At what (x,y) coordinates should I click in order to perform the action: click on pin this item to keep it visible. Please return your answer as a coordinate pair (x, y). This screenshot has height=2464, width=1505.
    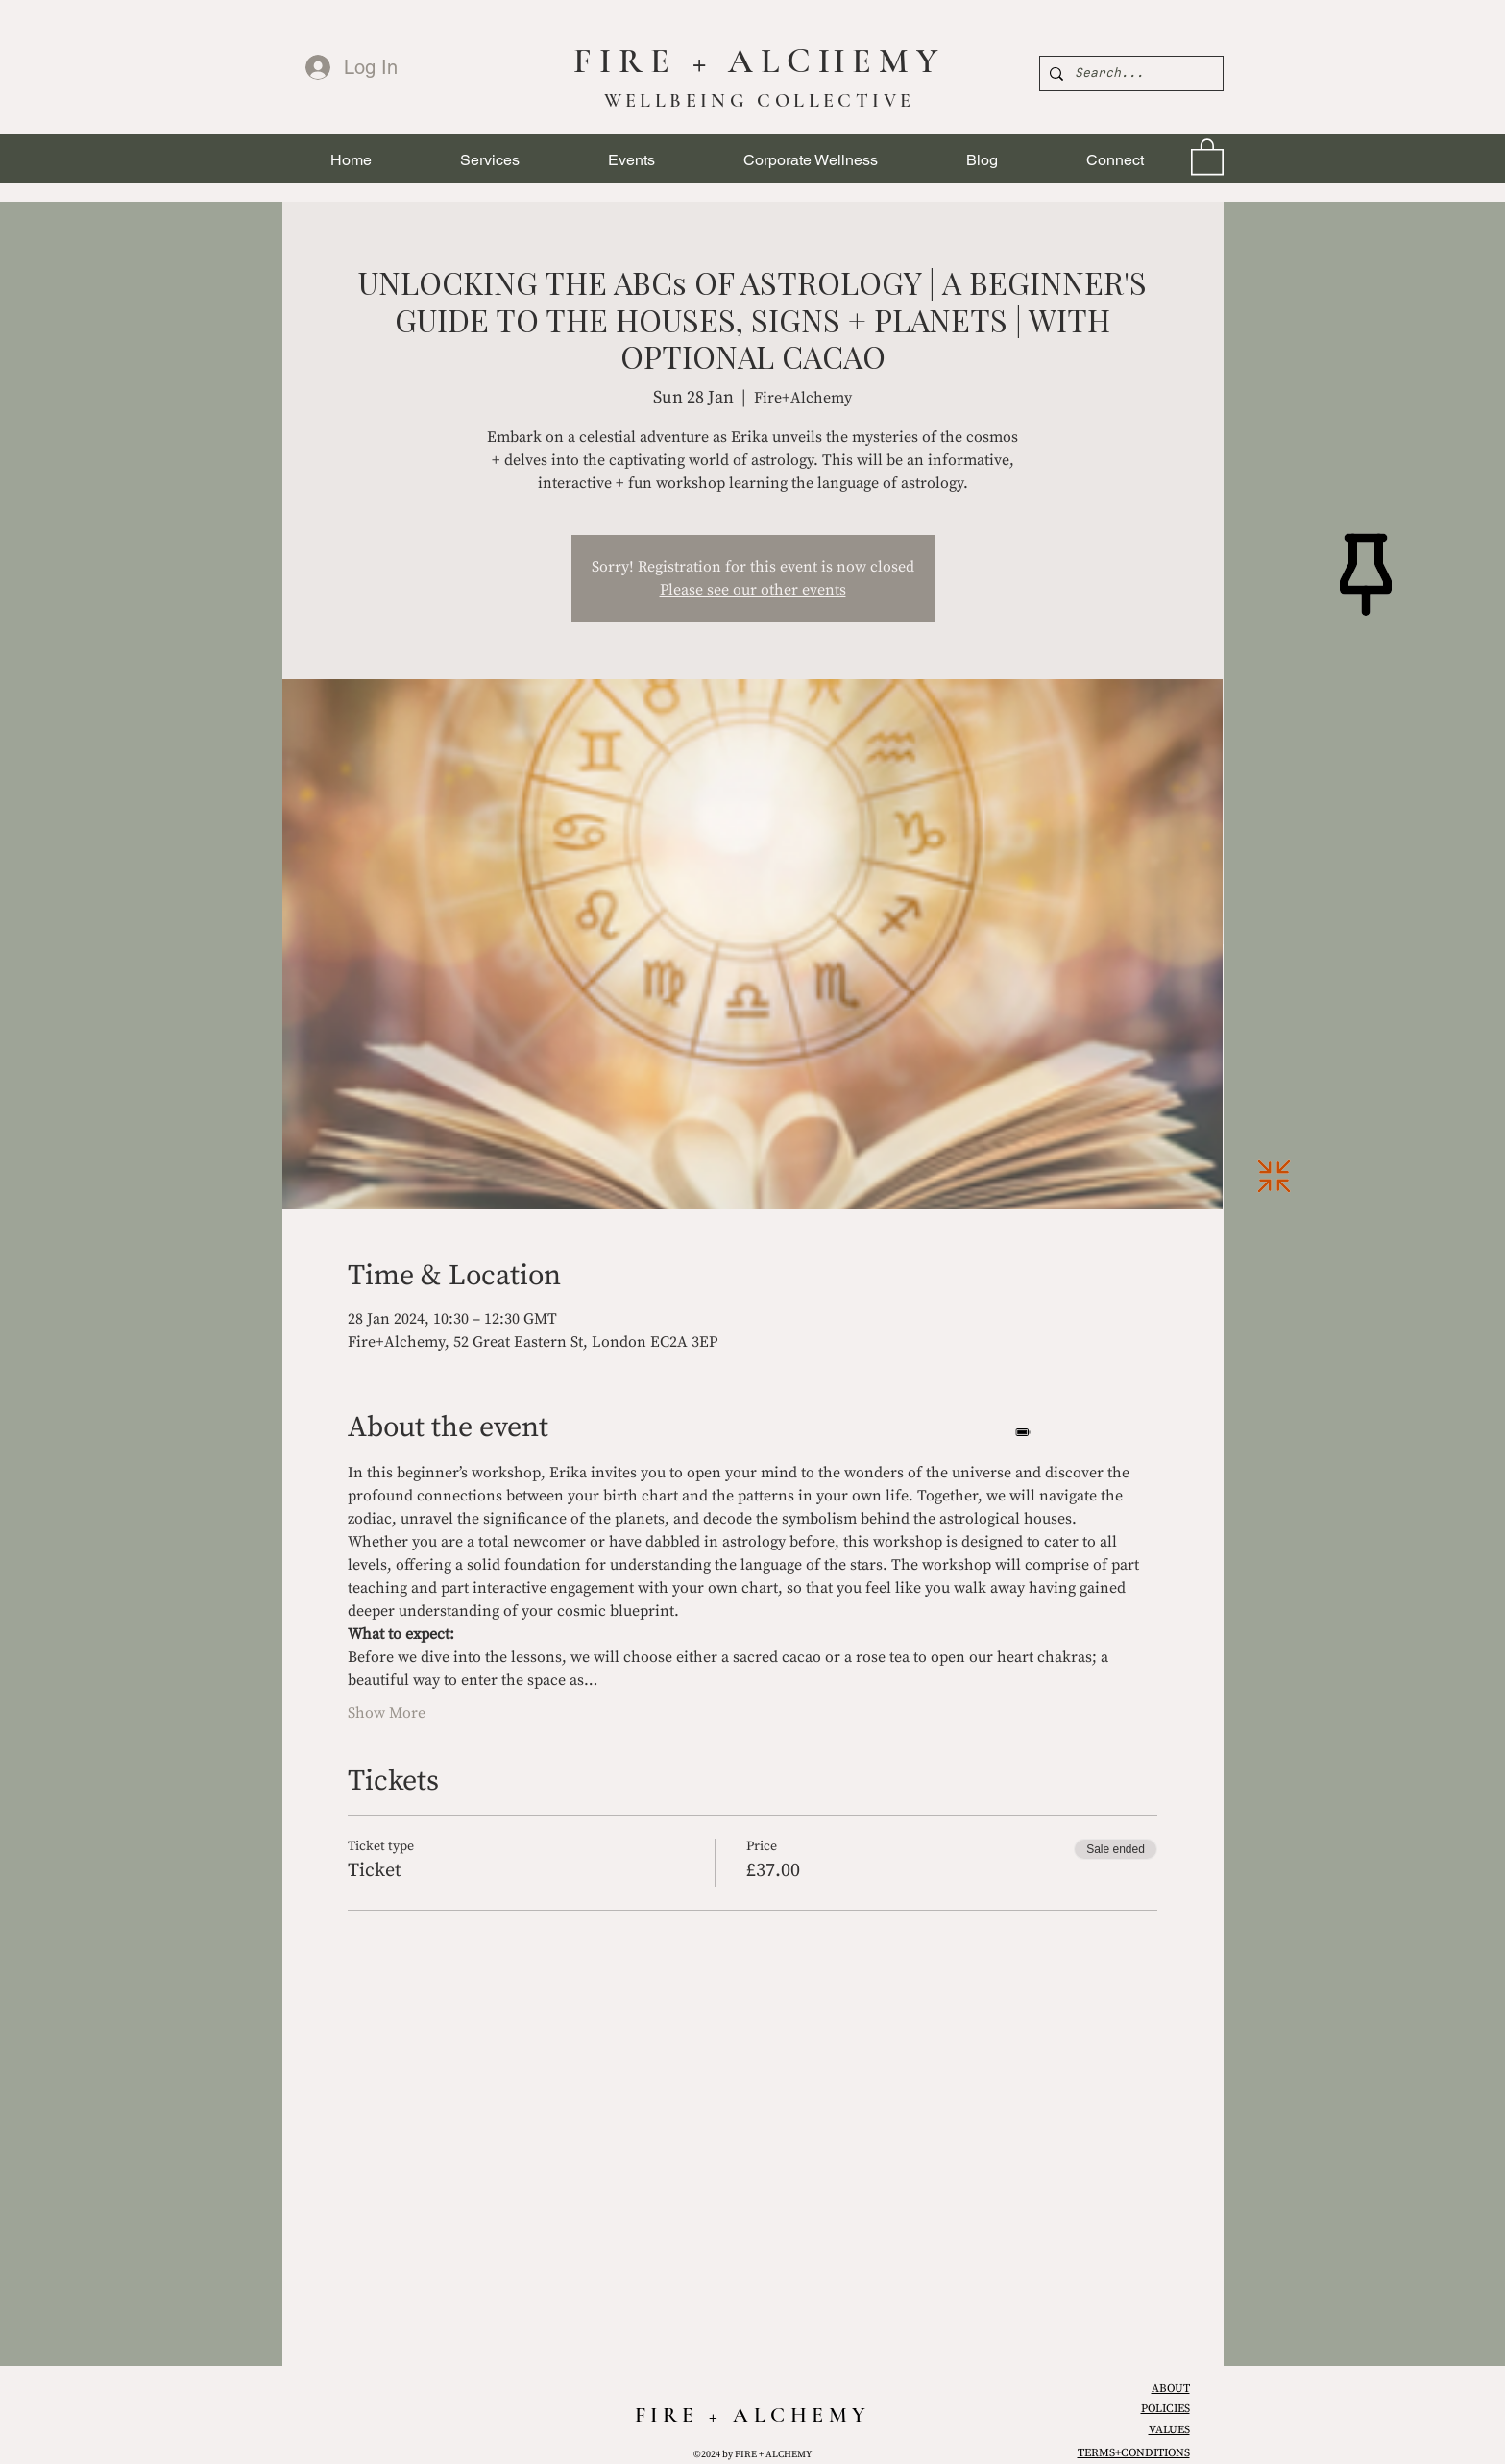
    Looking at the image, I should click on (1366, 573).